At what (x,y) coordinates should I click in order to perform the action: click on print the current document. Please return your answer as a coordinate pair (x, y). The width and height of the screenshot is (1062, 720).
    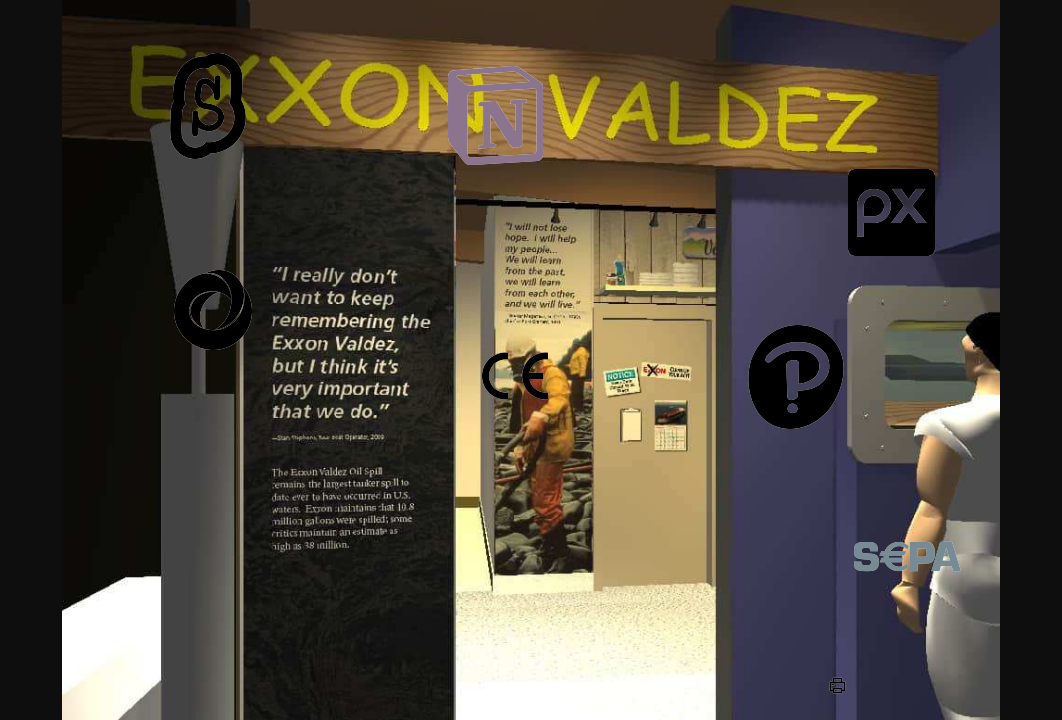
    Looking at the image, I should click on (837, 685).